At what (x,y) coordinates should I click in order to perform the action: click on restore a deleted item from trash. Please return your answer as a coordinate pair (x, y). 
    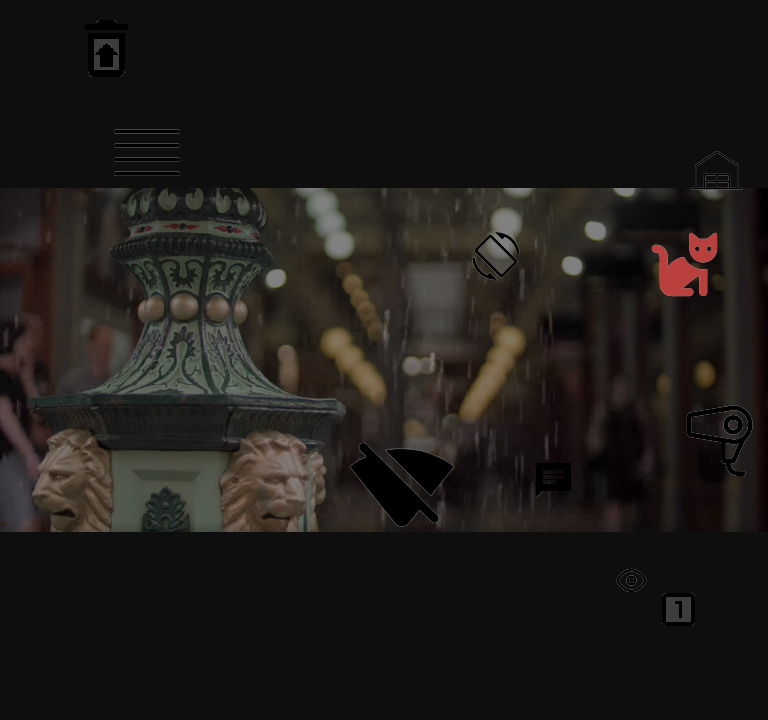
    Looking at the image, I should click on (106, 48).